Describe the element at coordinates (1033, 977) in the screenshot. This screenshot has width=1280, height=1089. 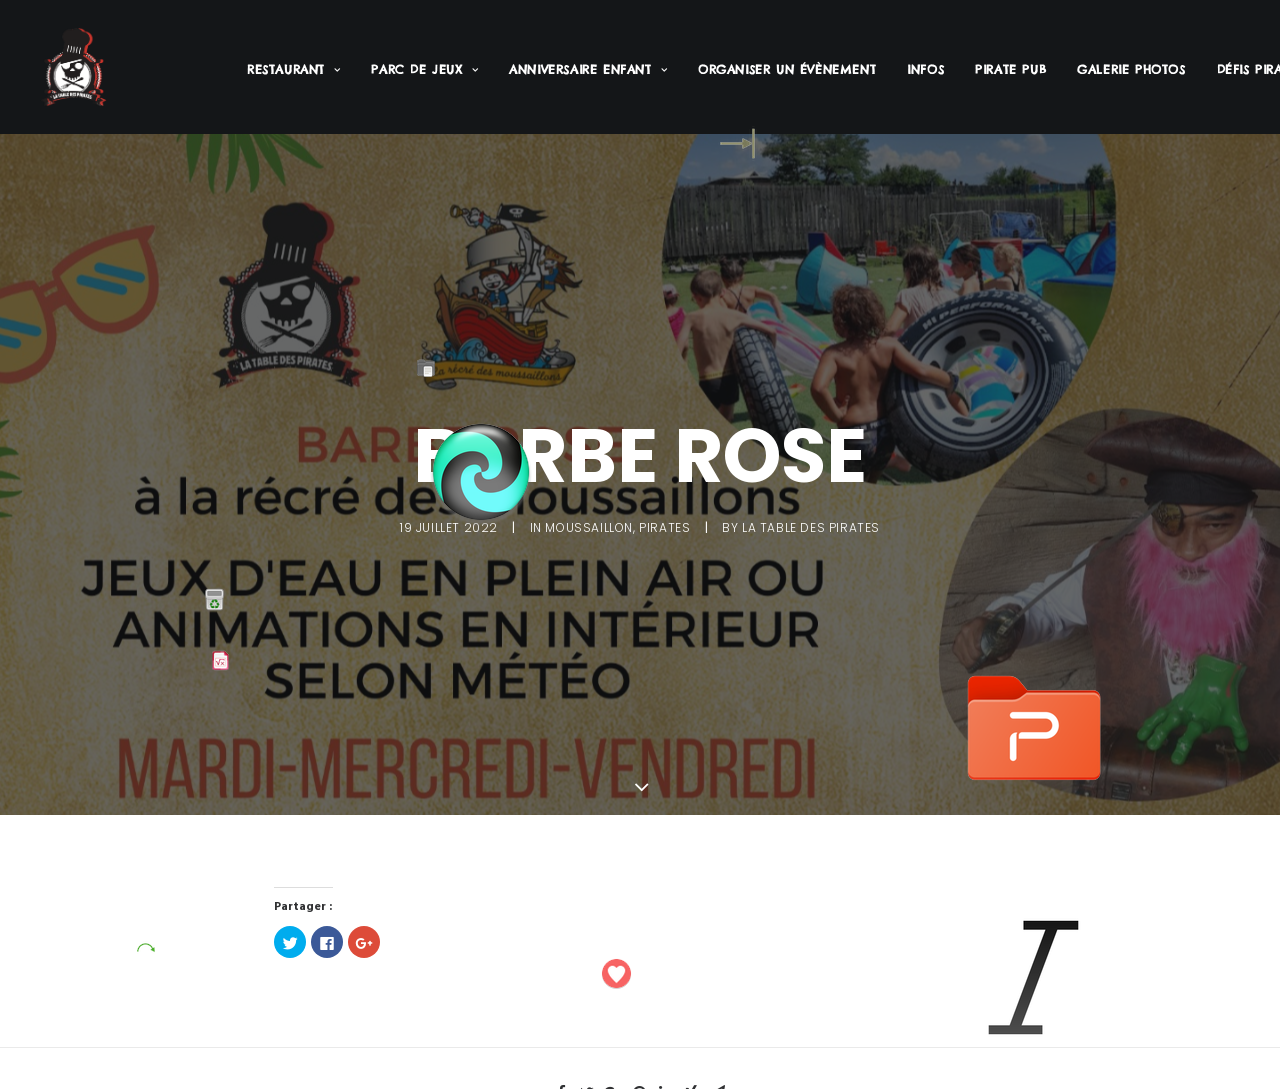
I see `apply italic formatting to selected text` at that location.